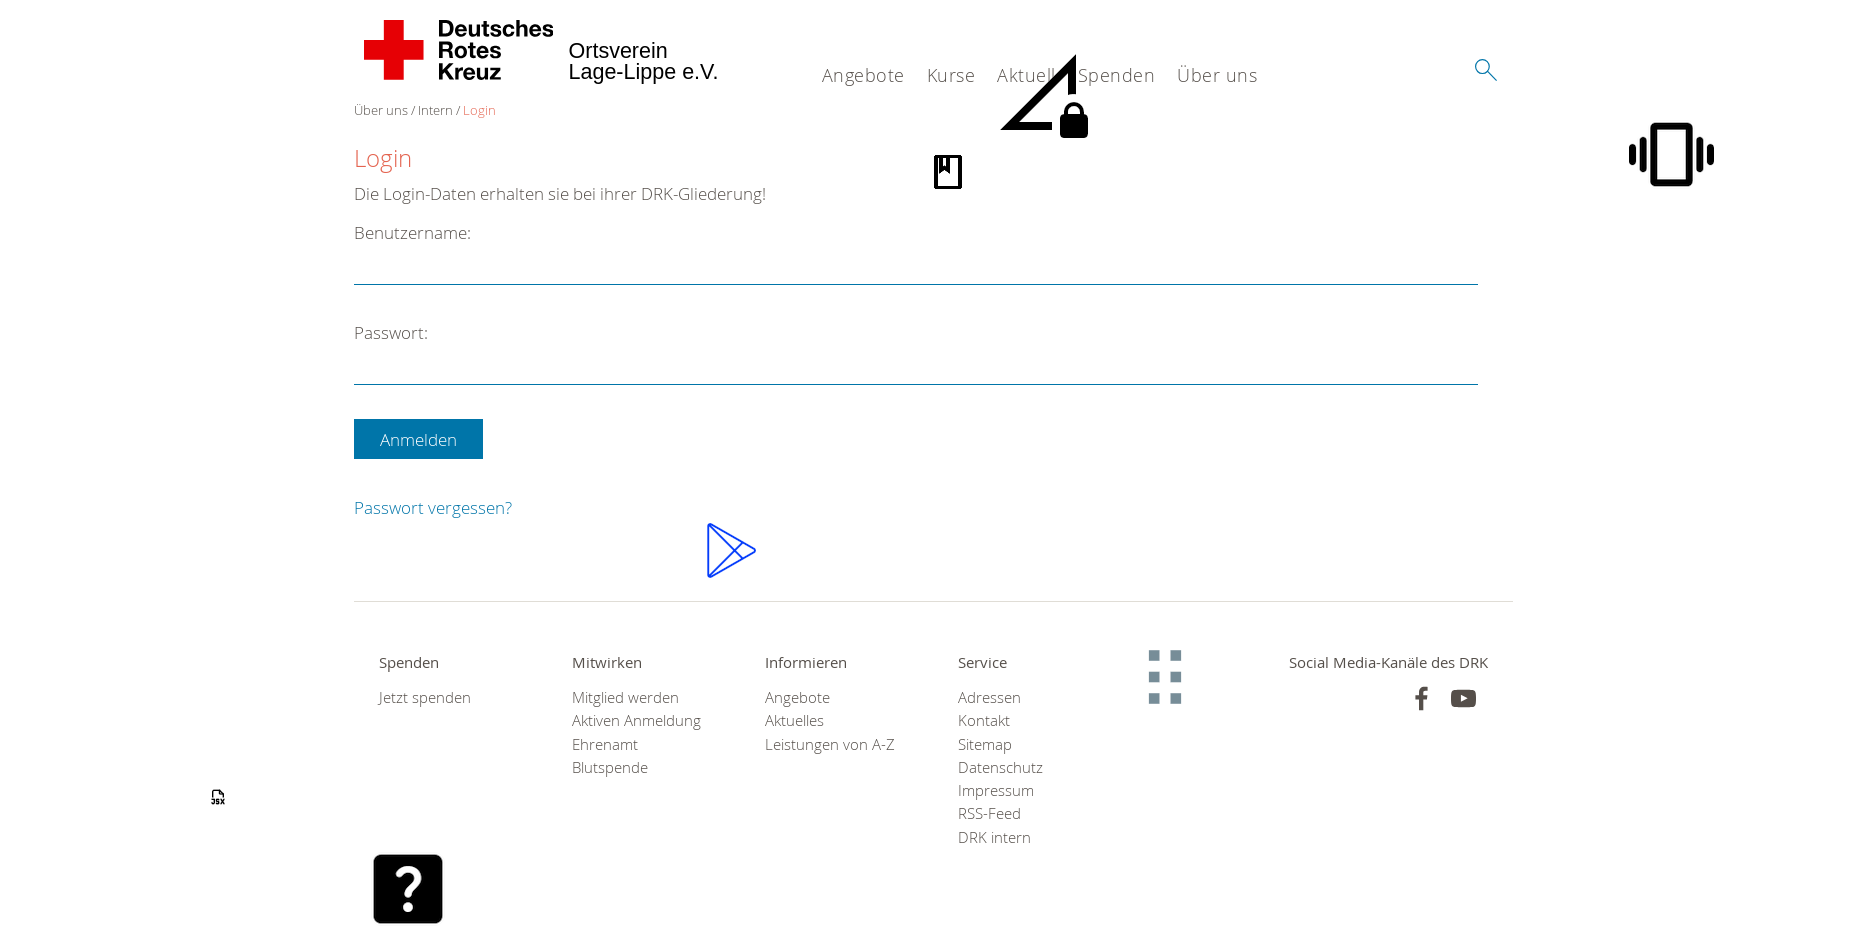  I want to click on indicates a JSX file type, so click(218, 797).